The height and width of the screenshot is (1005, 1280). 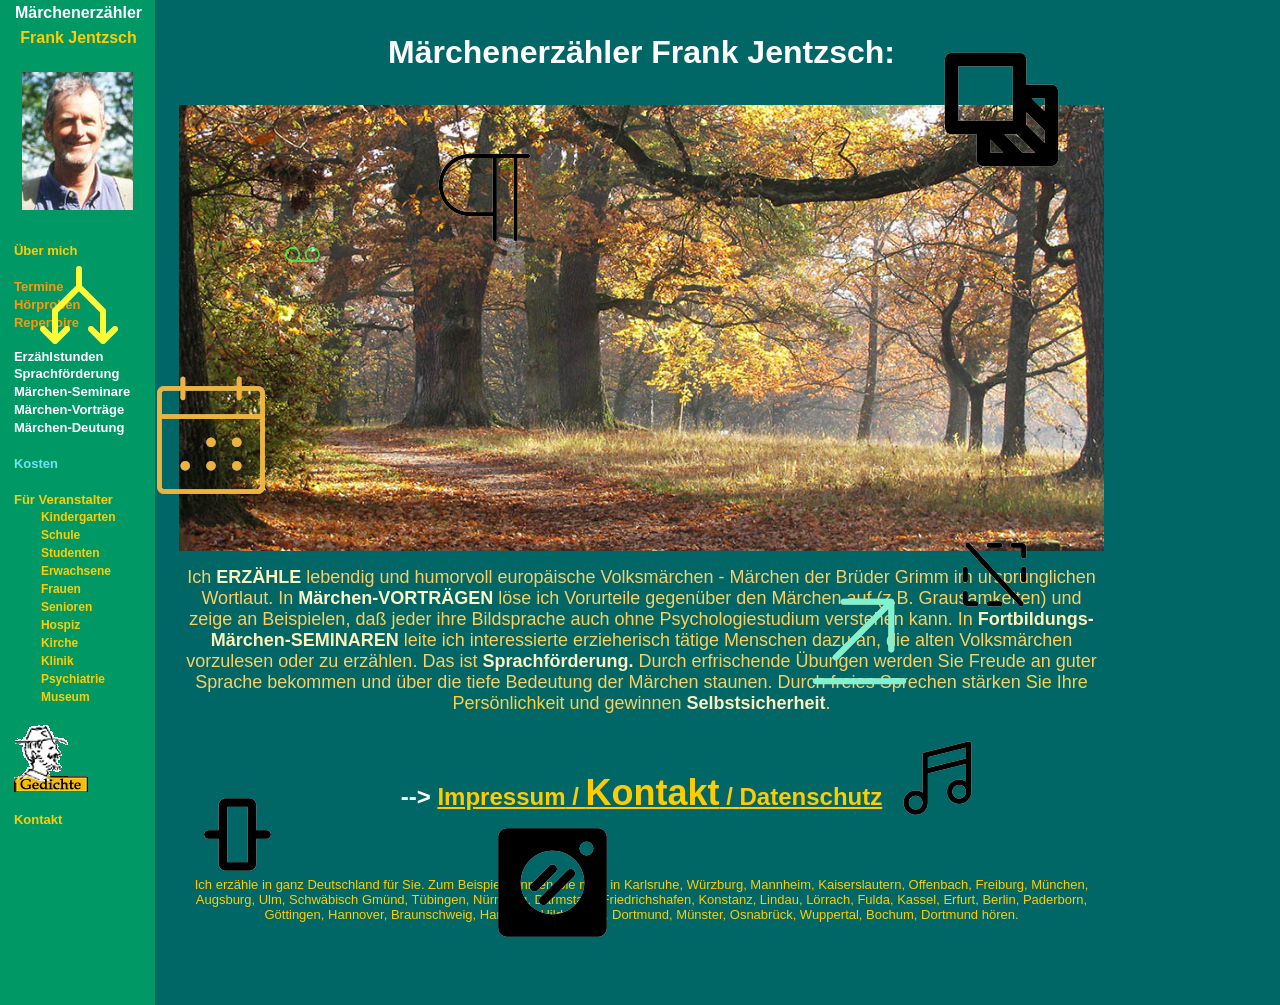 What do you see at coordinates (211, 440) in the screenshot?
I see `view calendar events` at bounding box center [211, 440].